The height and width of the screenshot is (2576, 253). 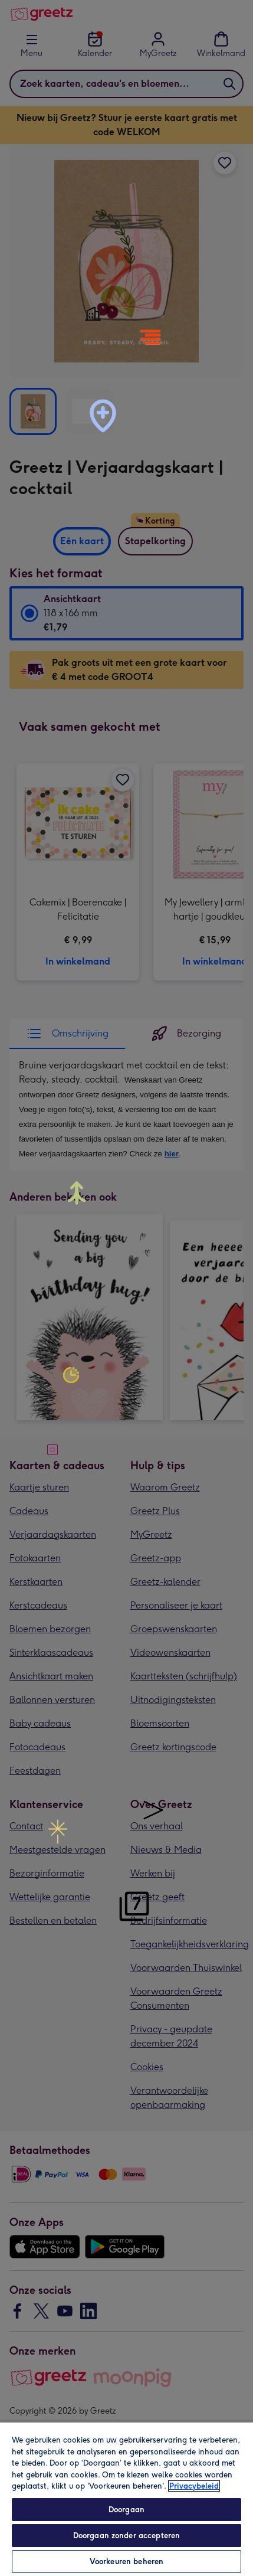 I want to click on align text to the right, so click(x=150, y=338).